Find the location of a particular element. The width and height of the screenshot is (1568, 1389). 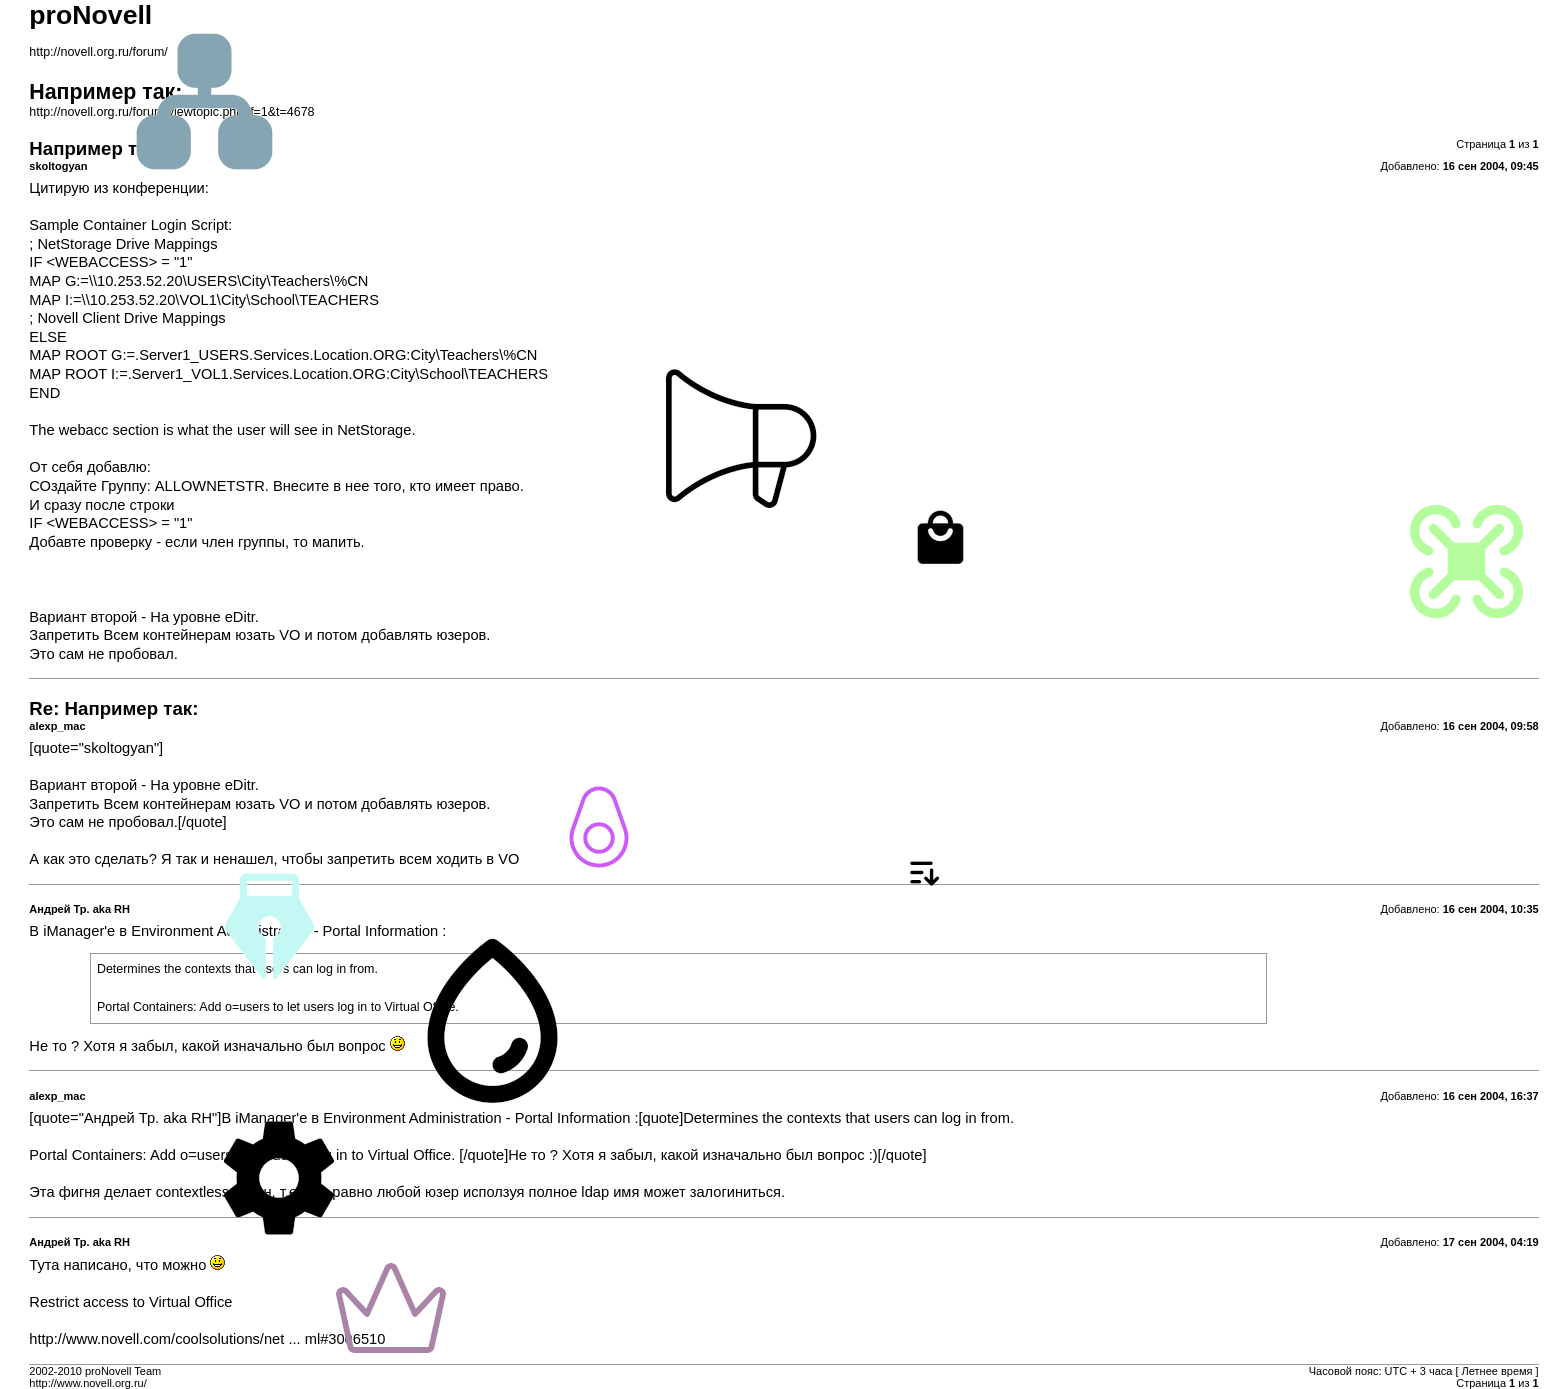

browse healthy food or recipe options is located at coordinates (599, 827).